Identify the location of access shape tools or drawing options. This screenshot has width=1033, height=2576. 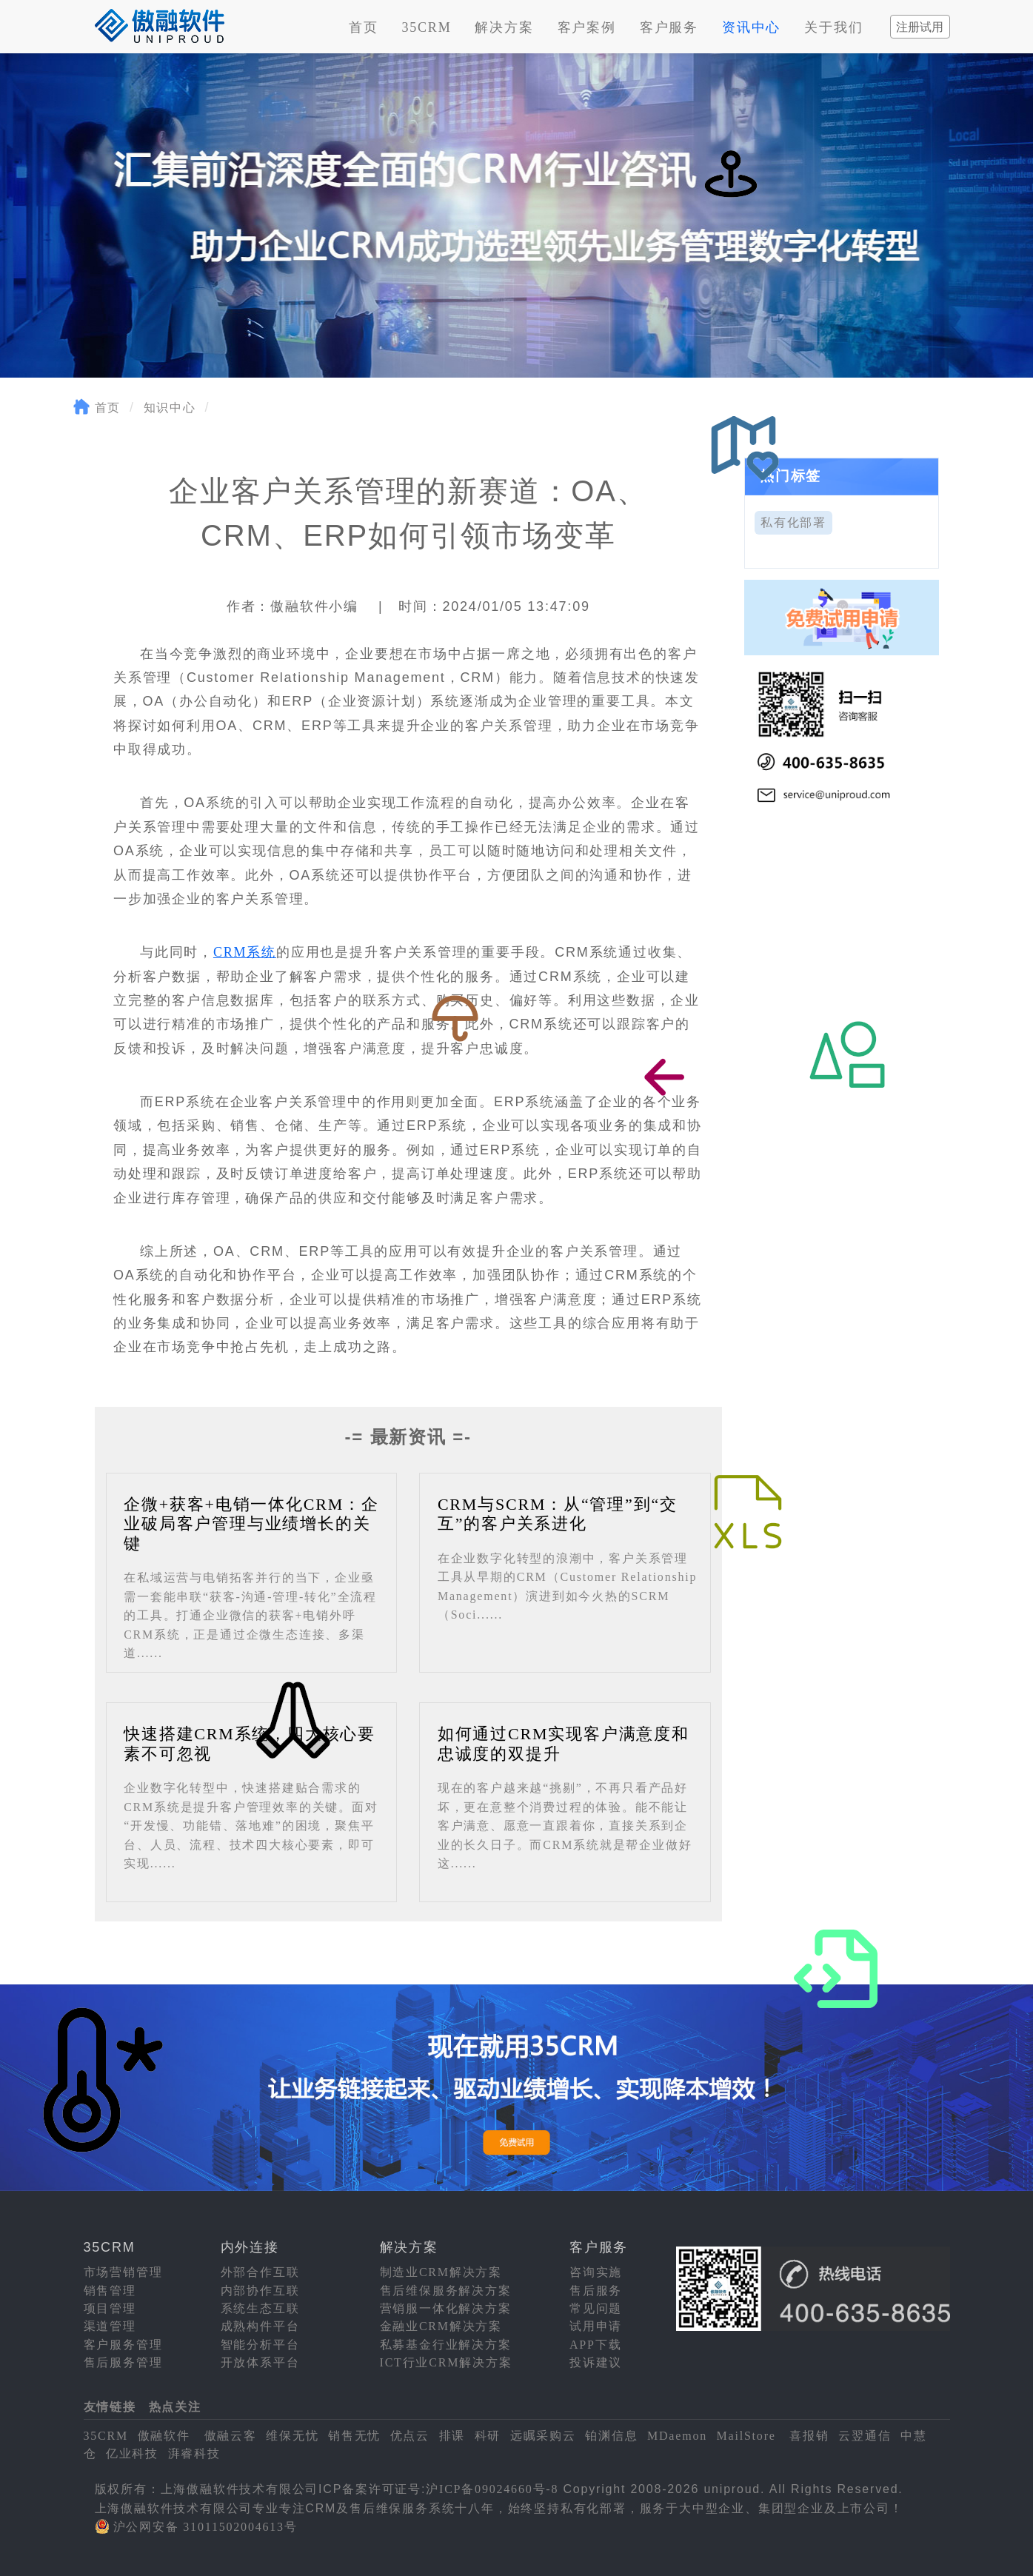
(849, 1057).